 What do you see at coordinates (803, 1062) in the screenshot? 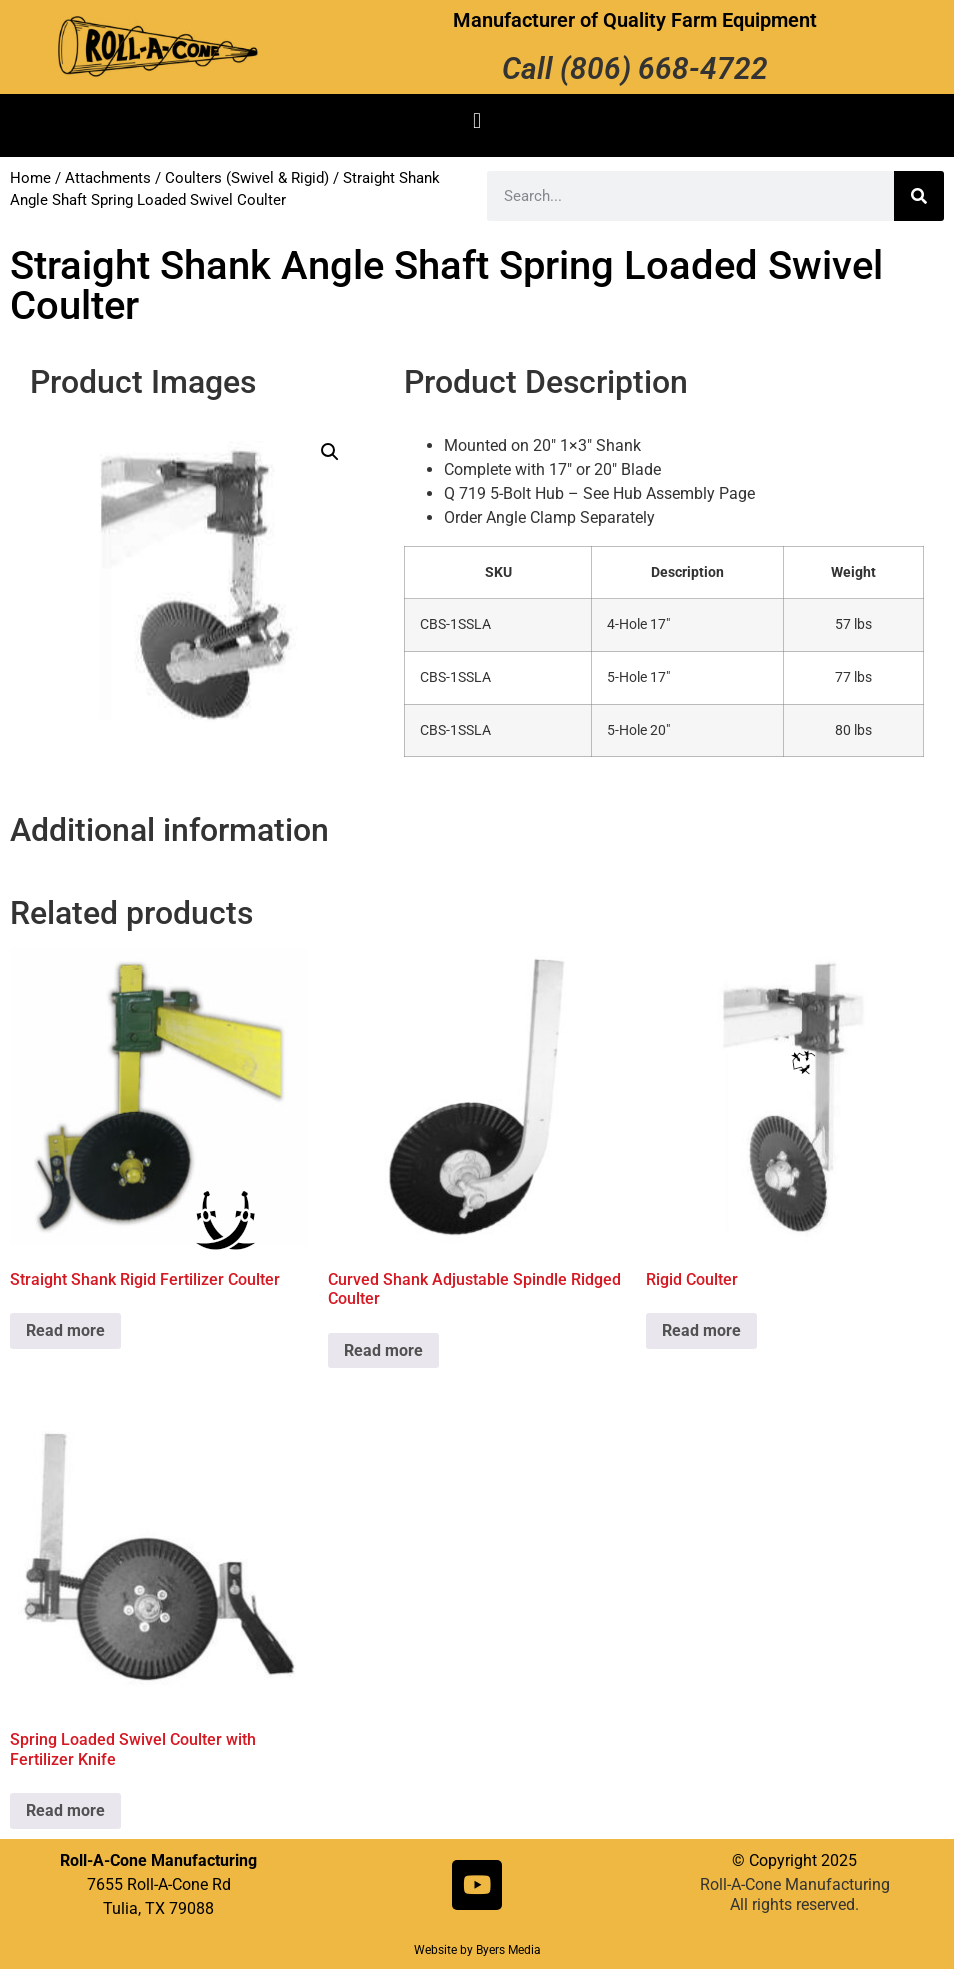
I see `indicates territory expansion or takeover in strategy games` at bounding box center [803, 1062].